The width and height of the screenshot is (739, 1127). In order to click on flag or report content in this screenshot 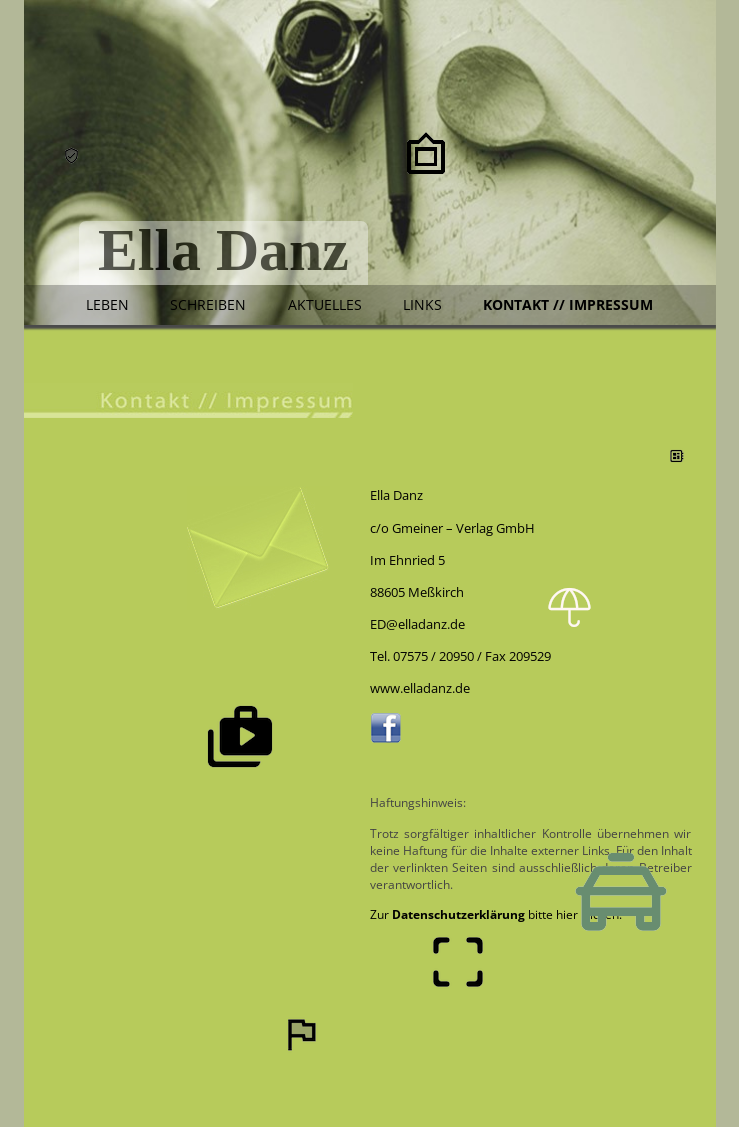, I will do `click(301, 1034)`.